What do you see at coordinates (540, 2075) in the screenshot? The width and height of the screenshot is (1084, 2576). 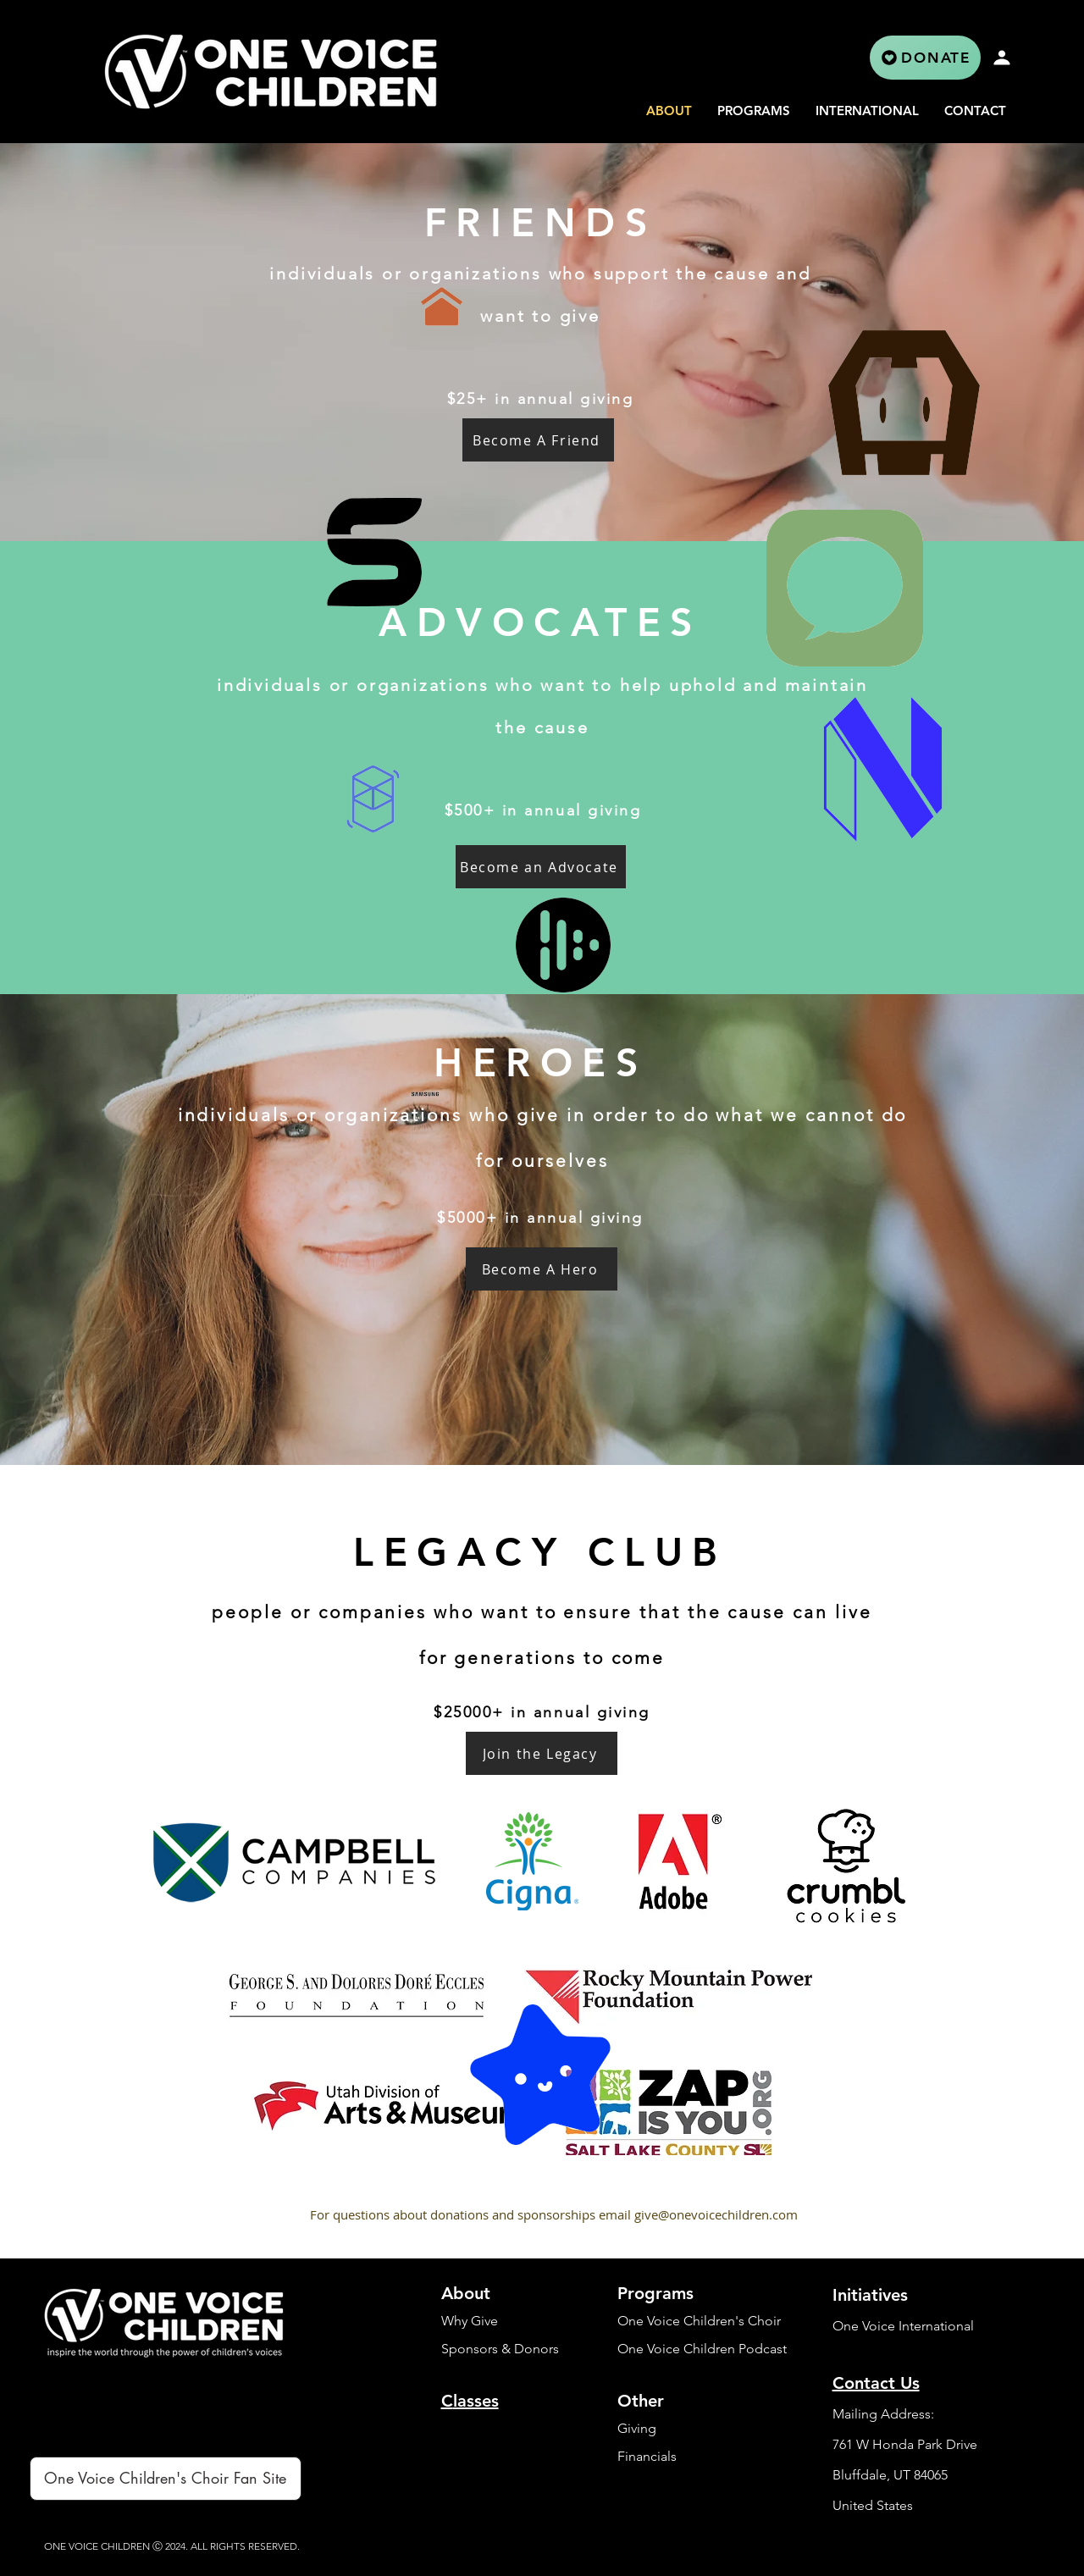 I see `gleam programming language logo` at bounding box center [540, 2075].